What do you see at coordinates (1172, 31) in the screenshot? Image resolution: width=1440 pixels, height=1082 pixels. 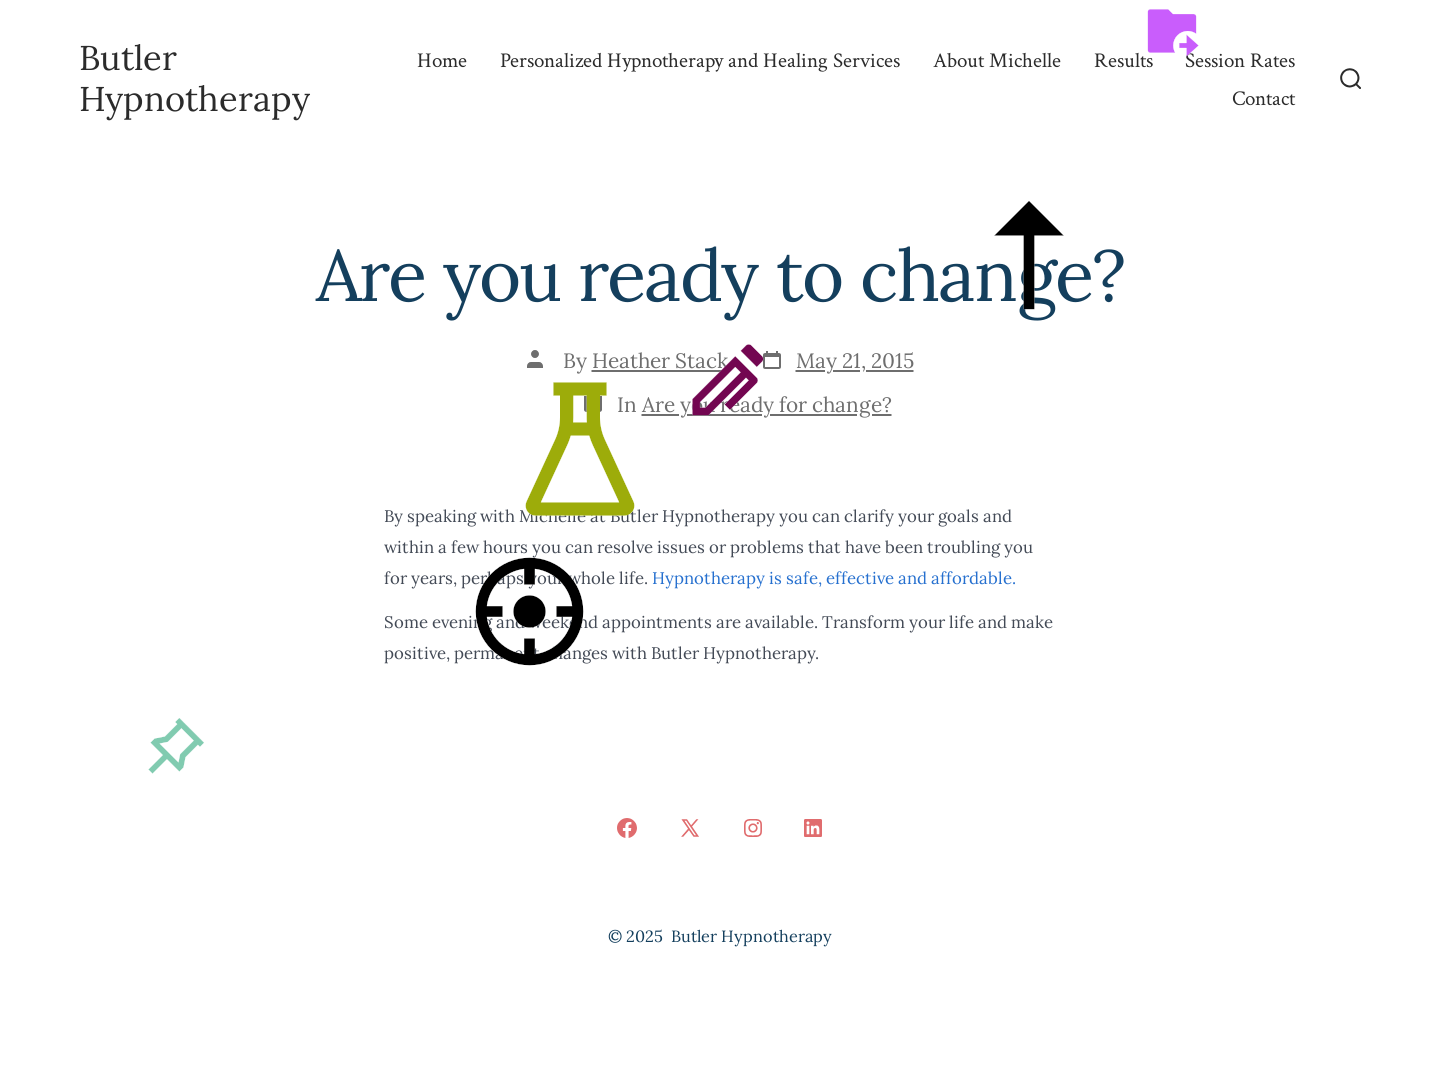 I see `access shared folder` at bounding box center [1172, 31].